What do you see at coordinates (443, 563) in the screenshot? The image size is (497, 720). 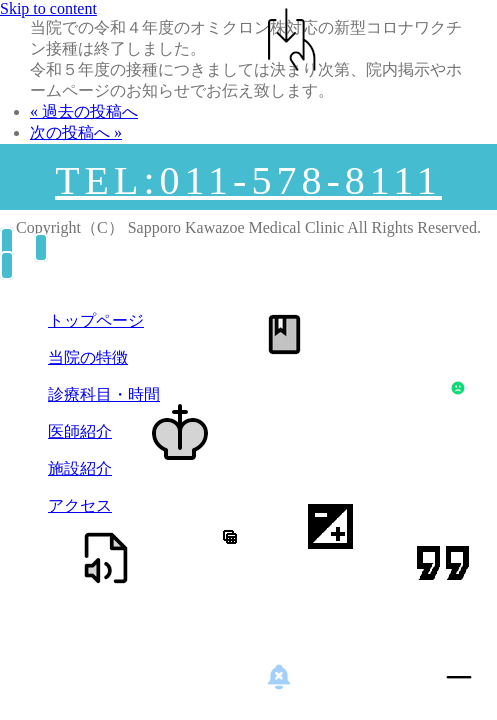 I see `insert a block quote` at bounding box center [443, 563].